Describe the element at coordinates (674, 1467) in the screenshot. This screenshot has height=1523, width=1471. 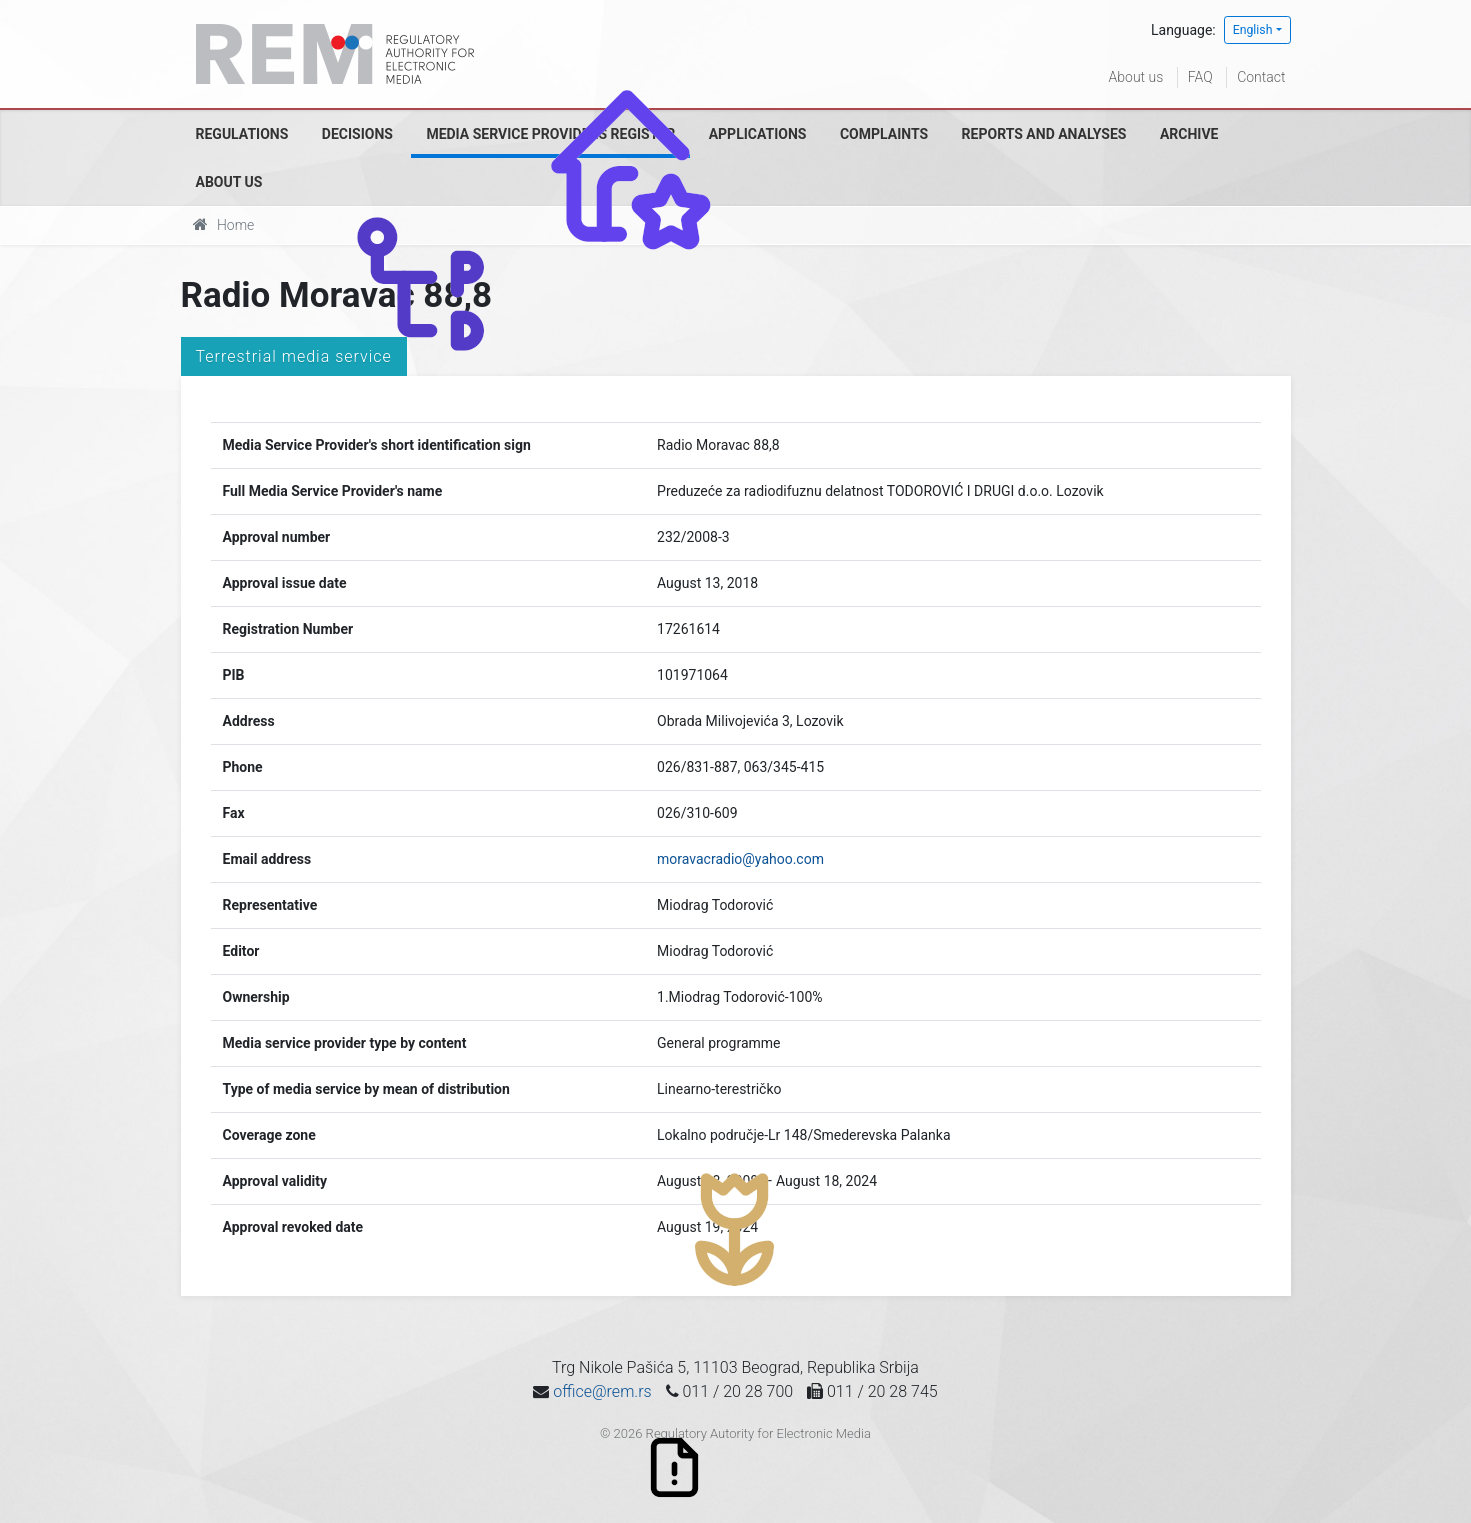
I see `indicates a file with an error or warning` at that location.